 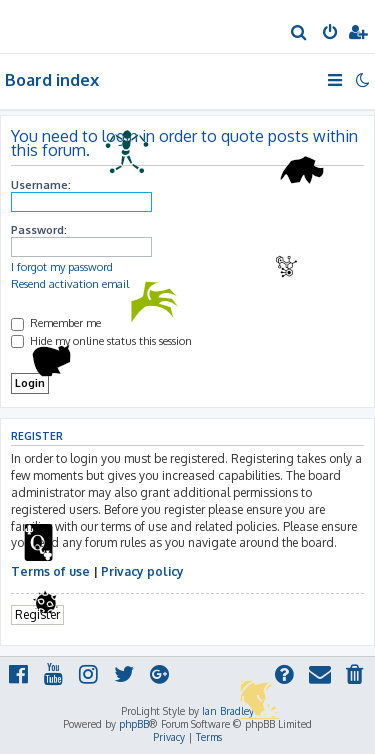 I want to click on search or track feature using scent detection, so click(x=260, y=700).